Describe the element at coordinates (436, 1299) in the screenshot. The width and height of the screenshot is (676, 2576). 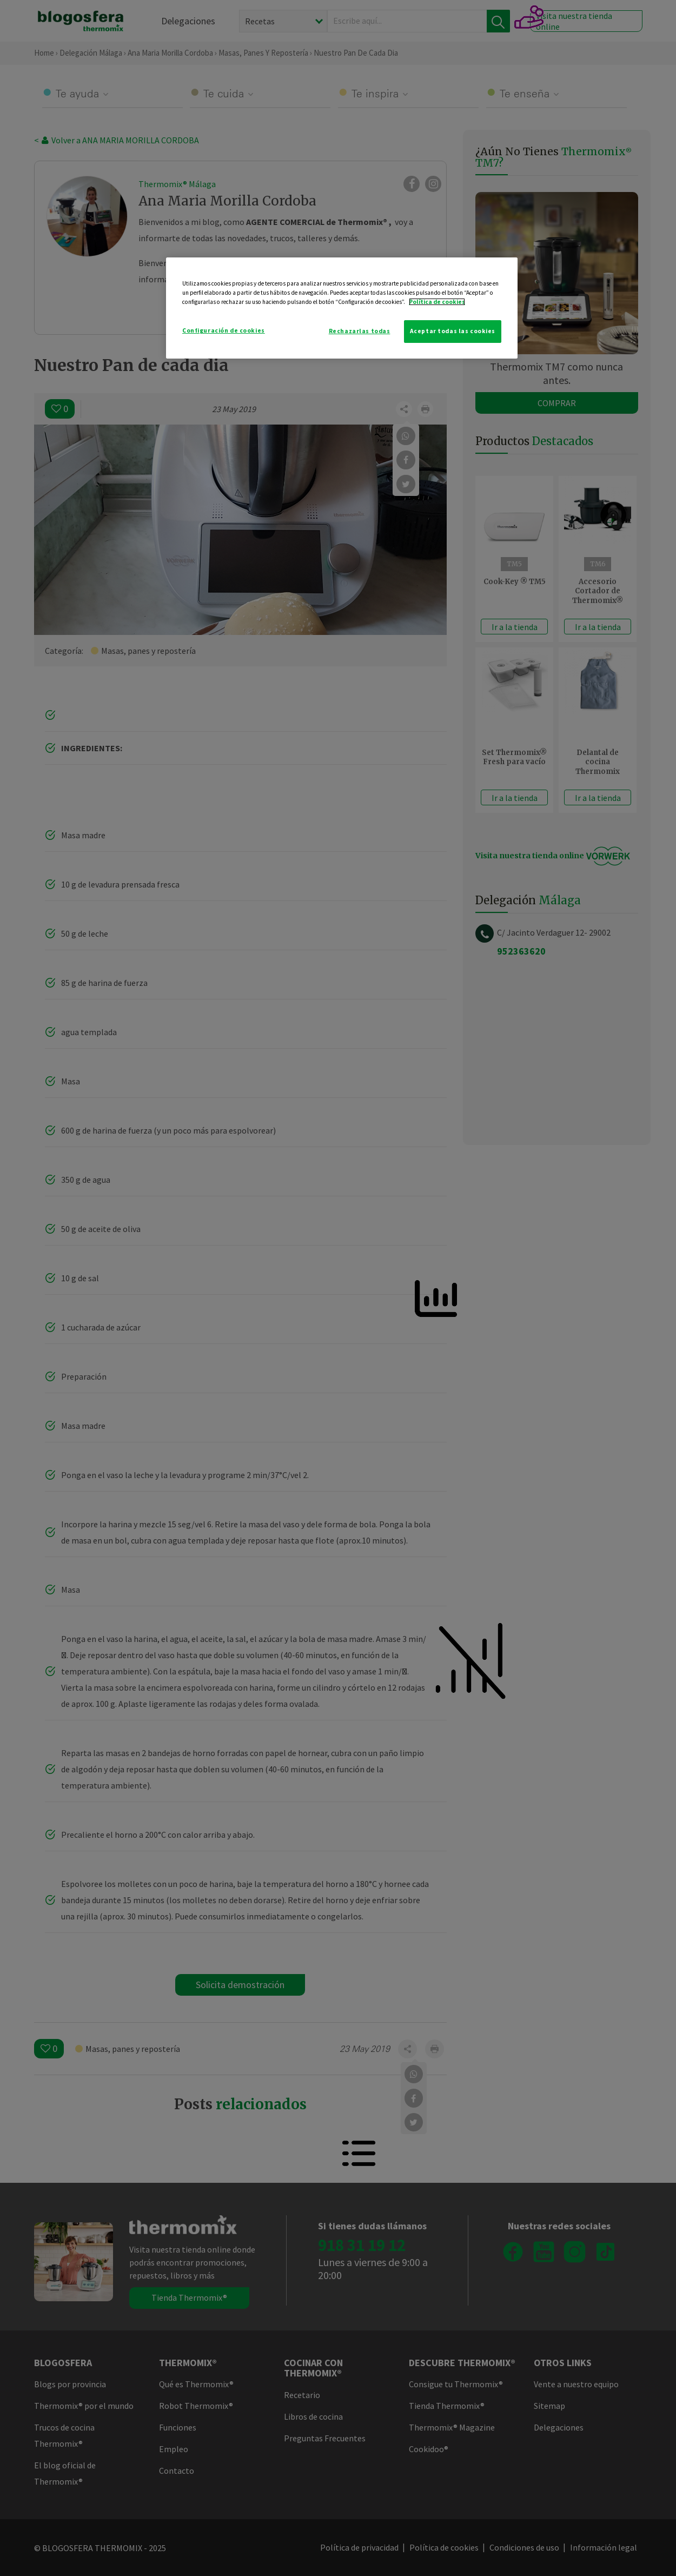
I see `view analytics or statistics` at that location.